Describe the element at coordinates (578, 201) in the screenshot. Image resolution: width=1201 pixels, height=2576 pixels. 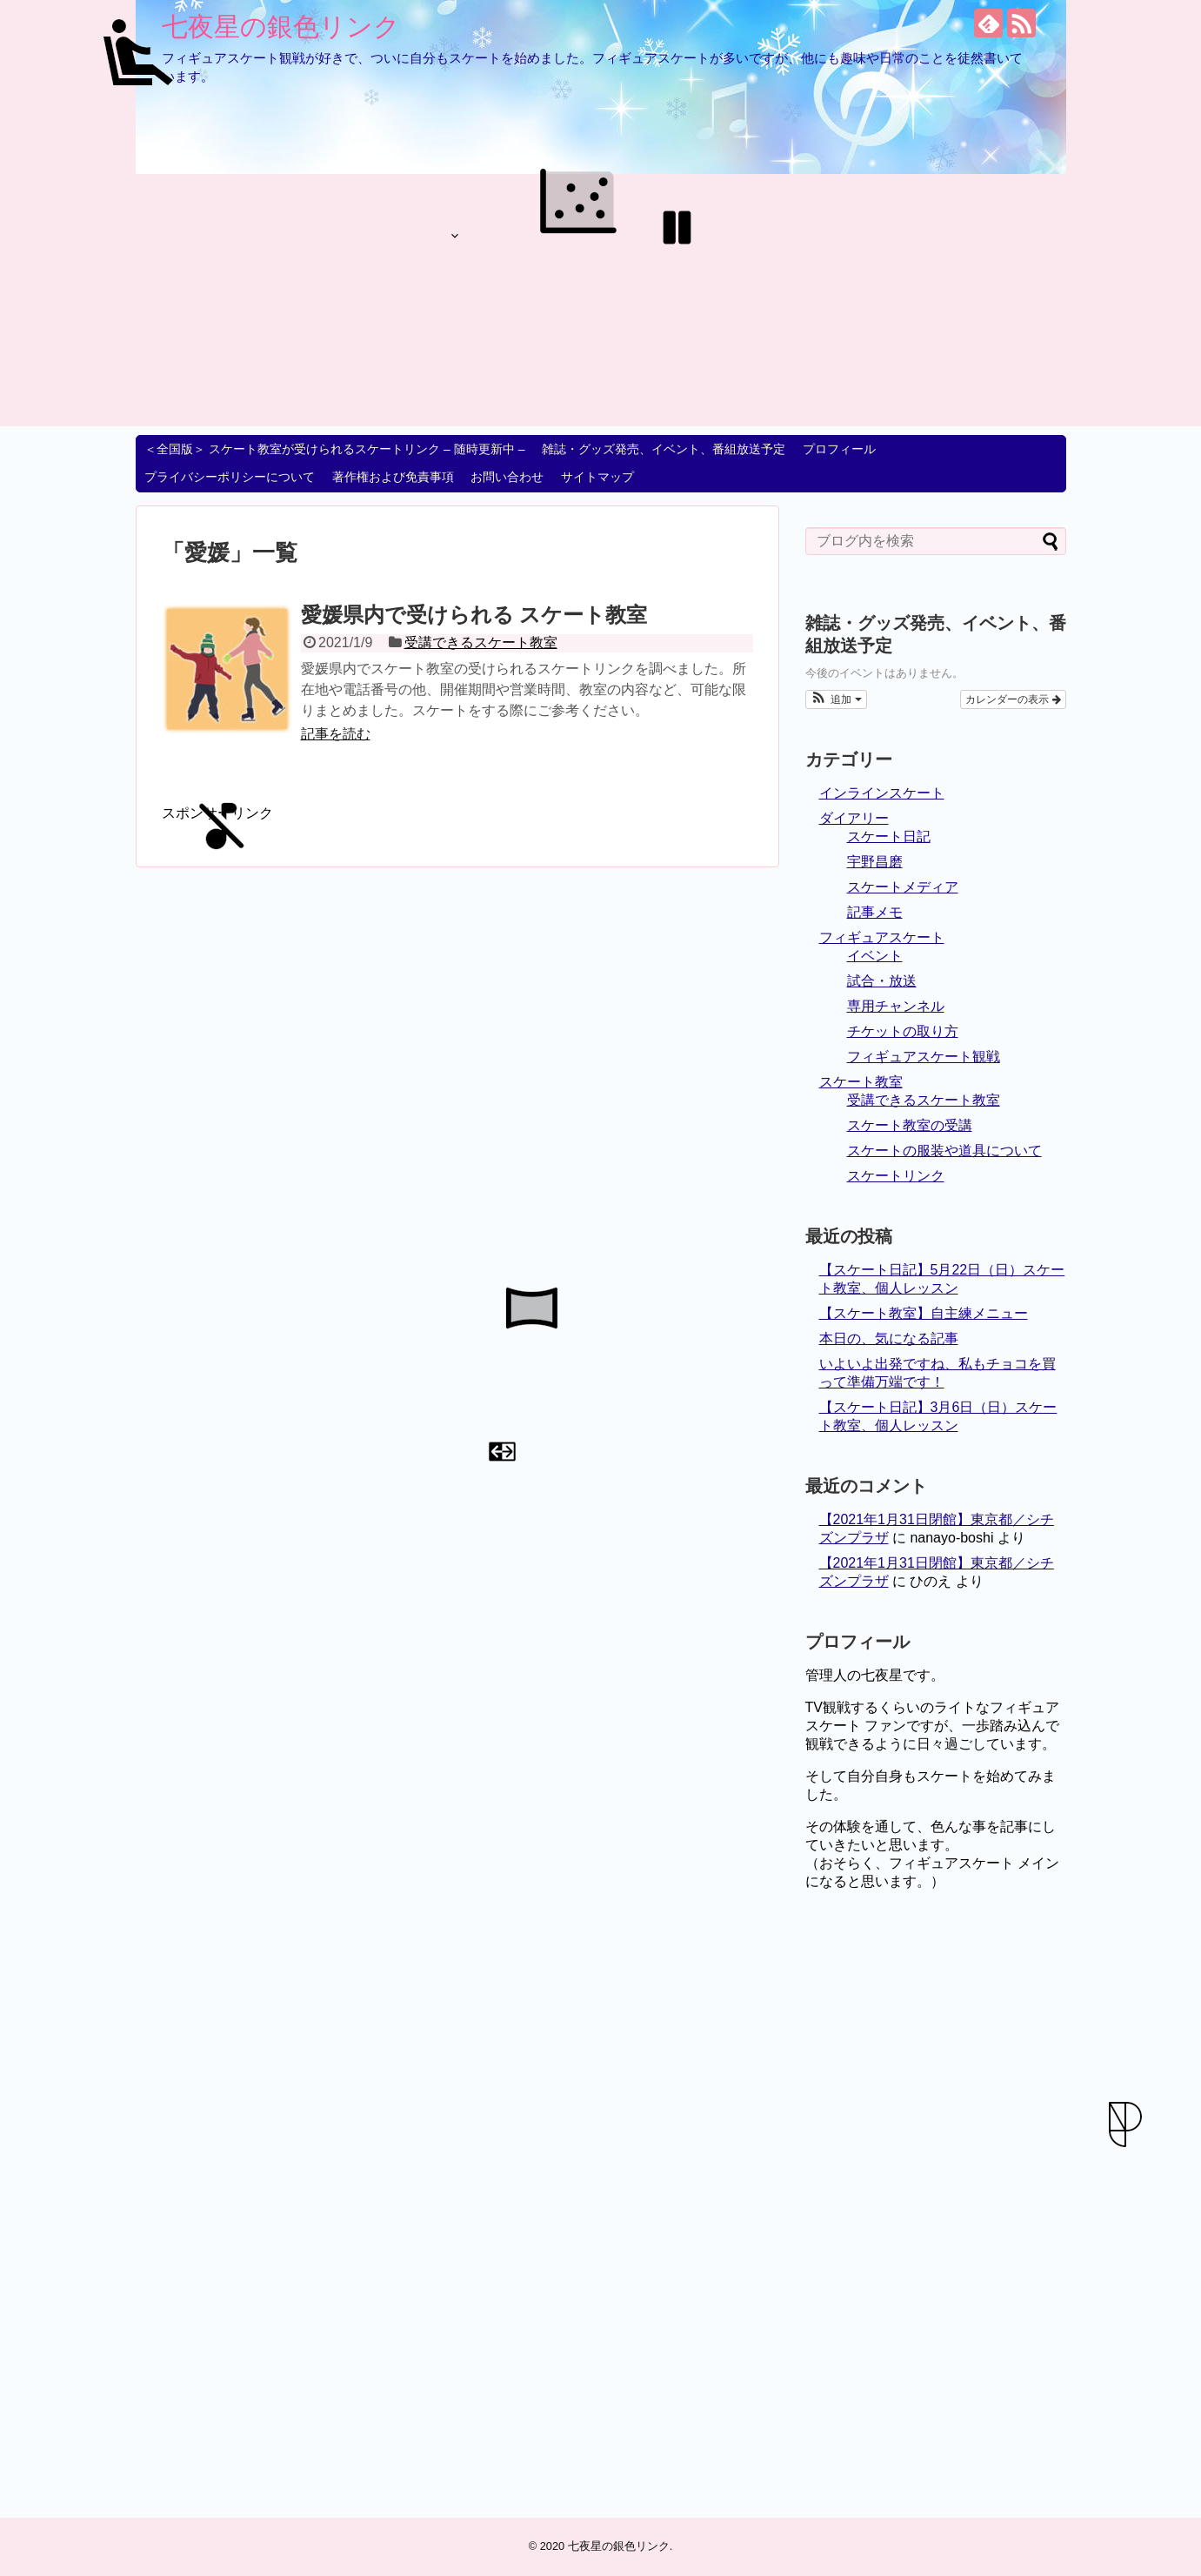
I see `view scatter plot data visualization` at that location.